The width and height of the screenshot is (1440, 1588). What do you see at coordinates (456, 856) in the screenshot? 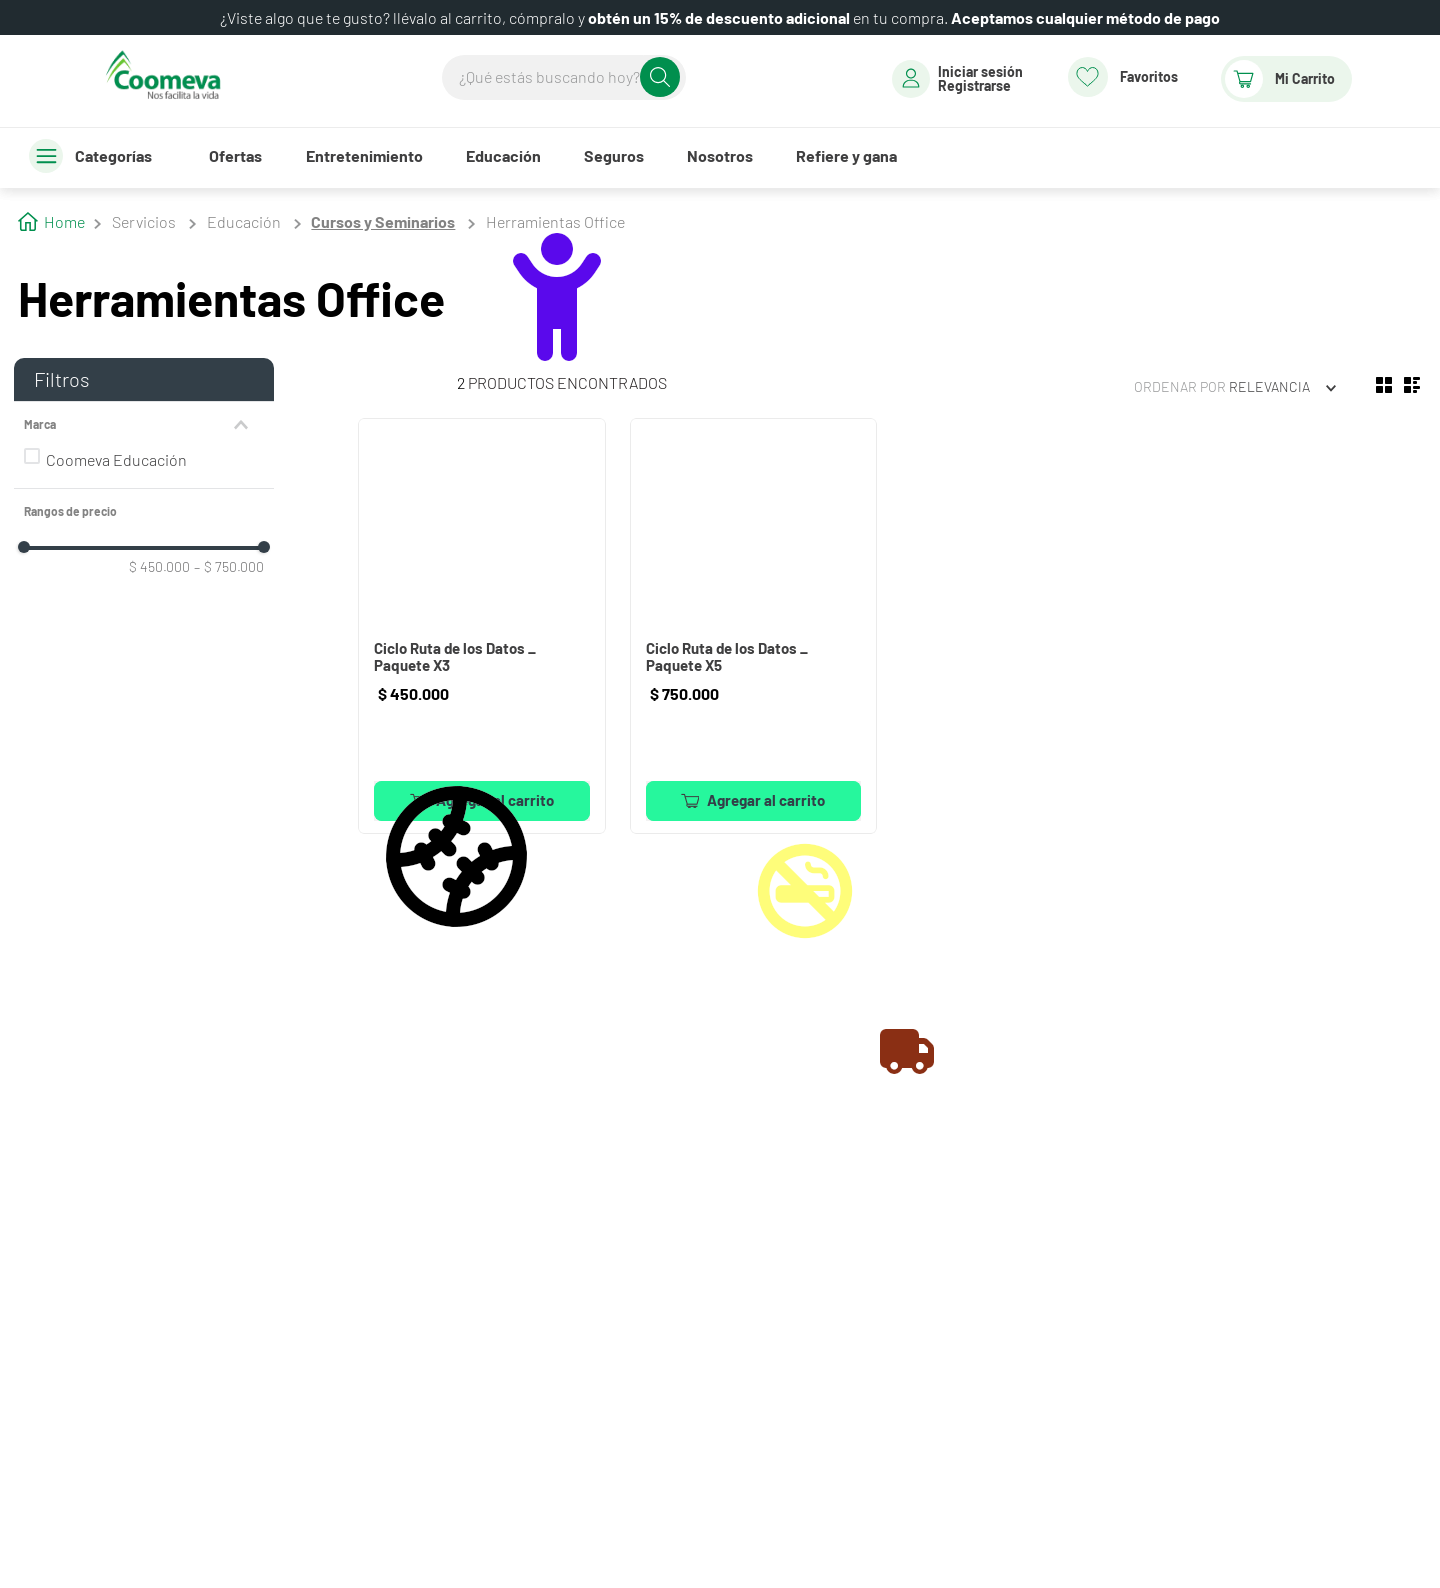
I see `view baseball scores or stats` at bounding box center [456, 856].